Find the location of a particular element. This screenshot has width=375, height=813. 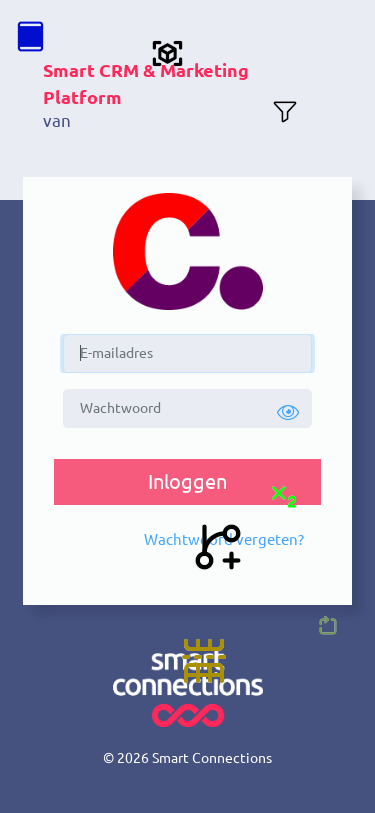

switch to tablet view is located at coordinates (30, 36).